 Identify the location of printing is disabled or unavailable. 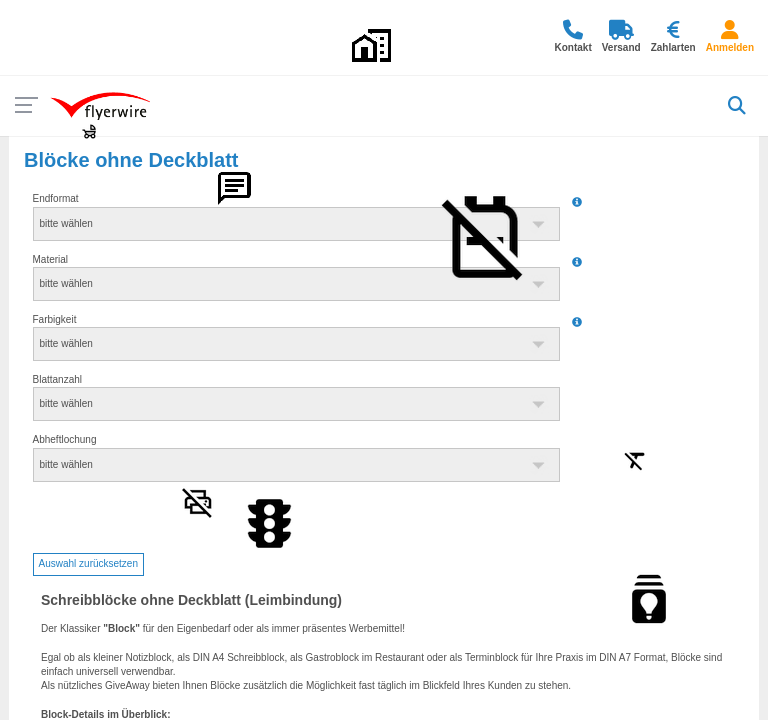
(198, 502).